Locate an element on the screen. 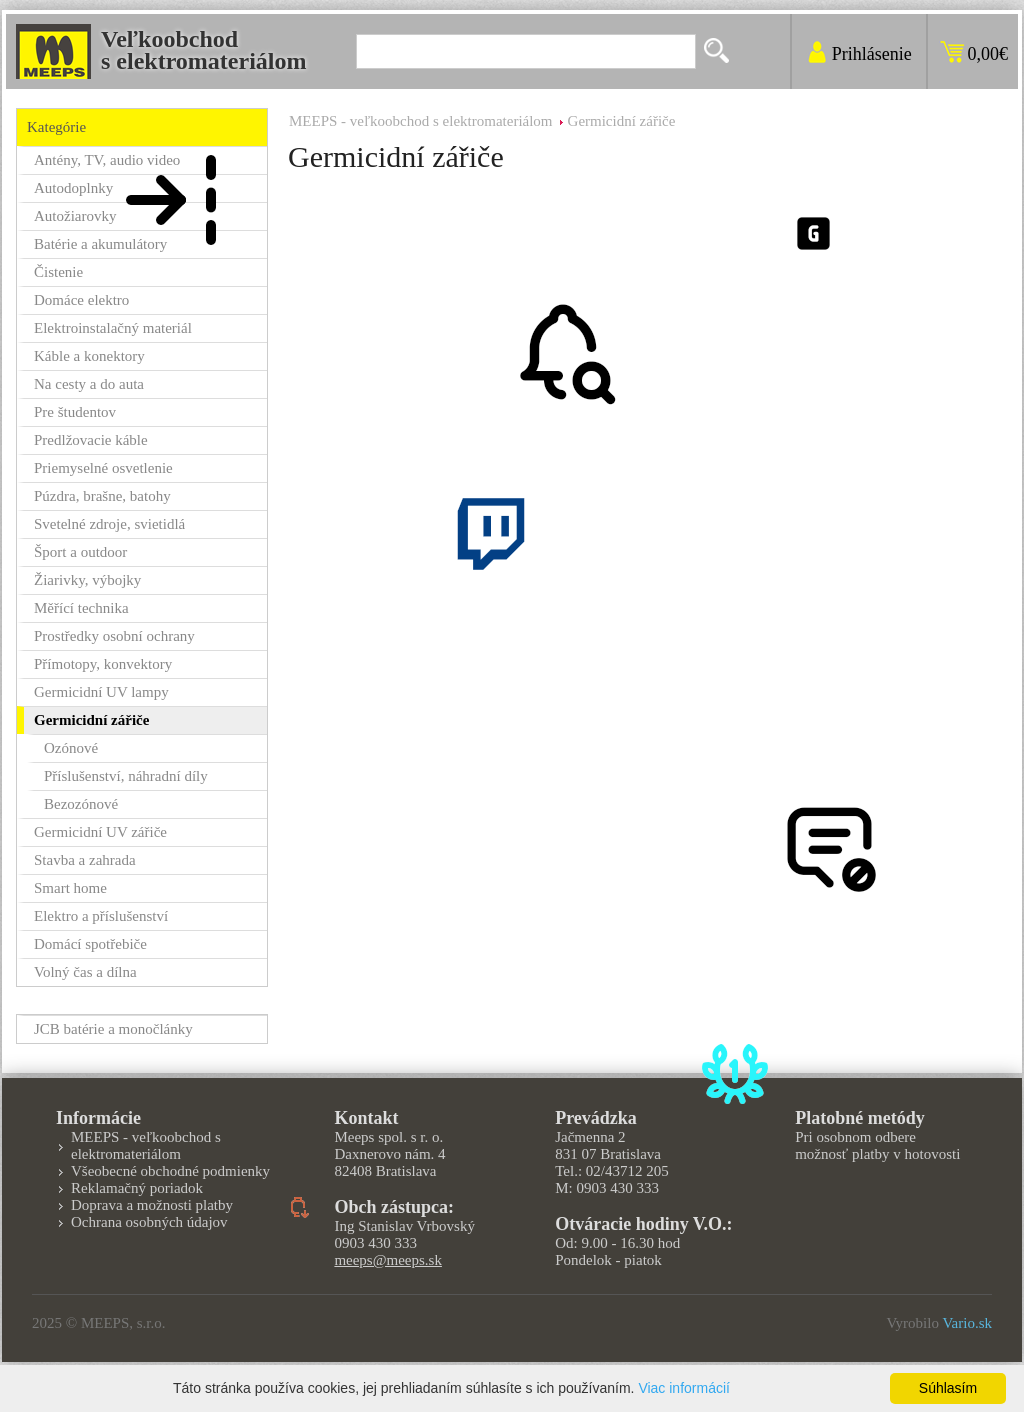  search through your notifications is located at coordinates (563, 352).